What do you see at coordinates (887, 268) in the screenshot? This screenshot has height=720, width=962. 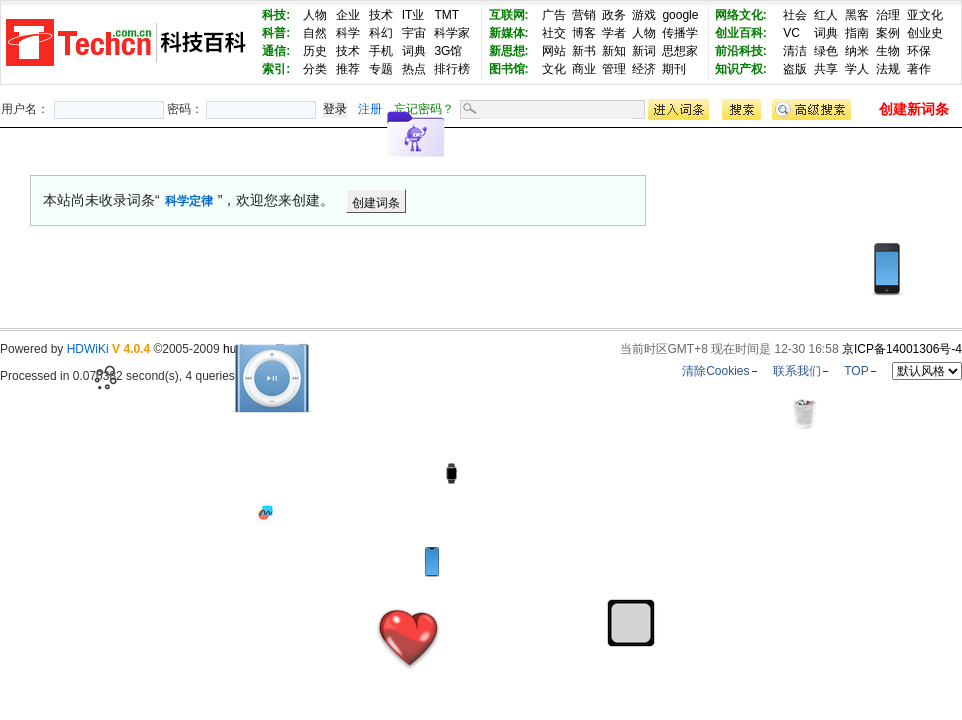 I see `indicates a connected iPhone device` at bounding box center [887, 268].